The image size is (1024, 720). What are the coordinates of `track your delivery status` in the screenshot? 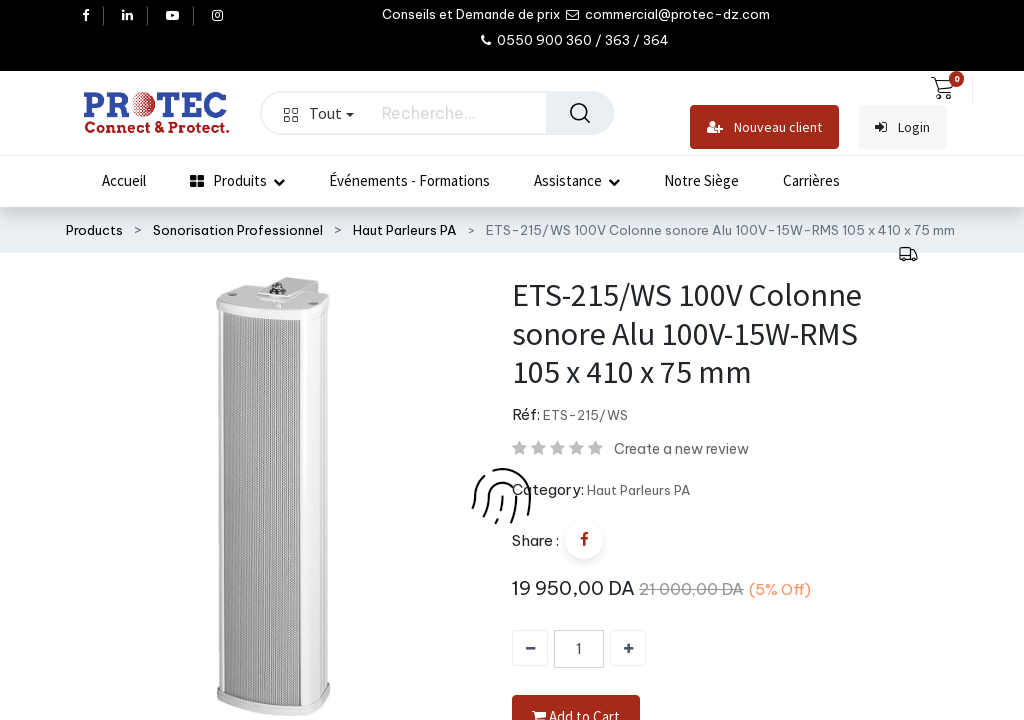 It's located at (908, 253).